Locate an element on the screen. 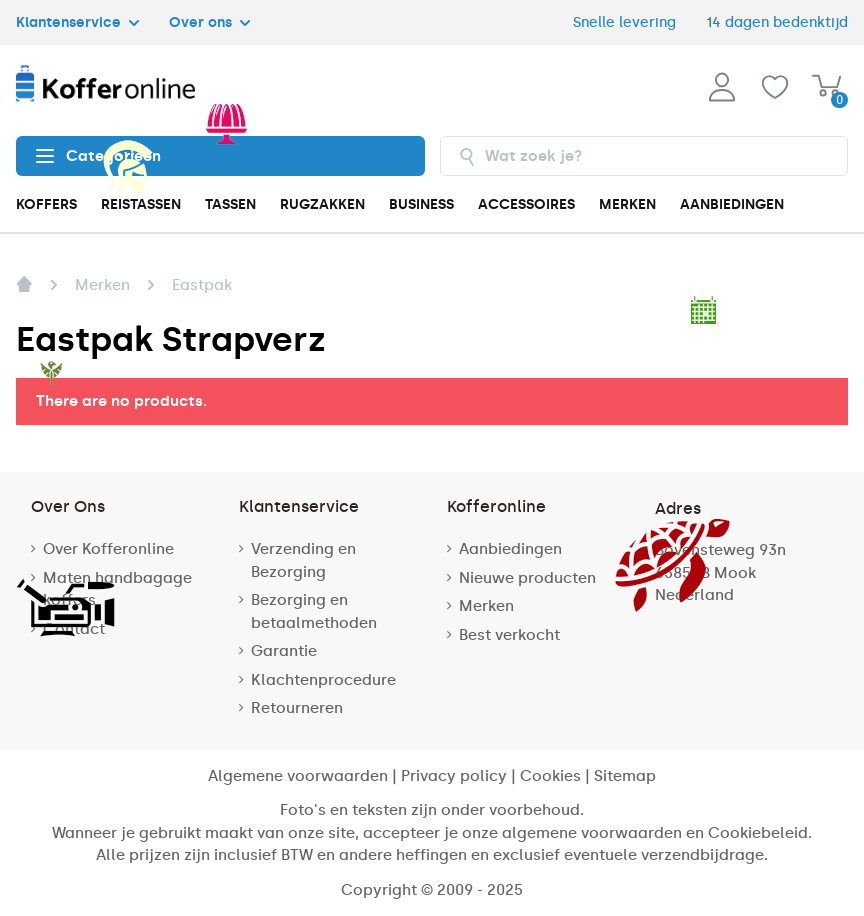 The image size is (864, 916). dessert or sweet treat category in a game menu is located at coordinates (226, 121).